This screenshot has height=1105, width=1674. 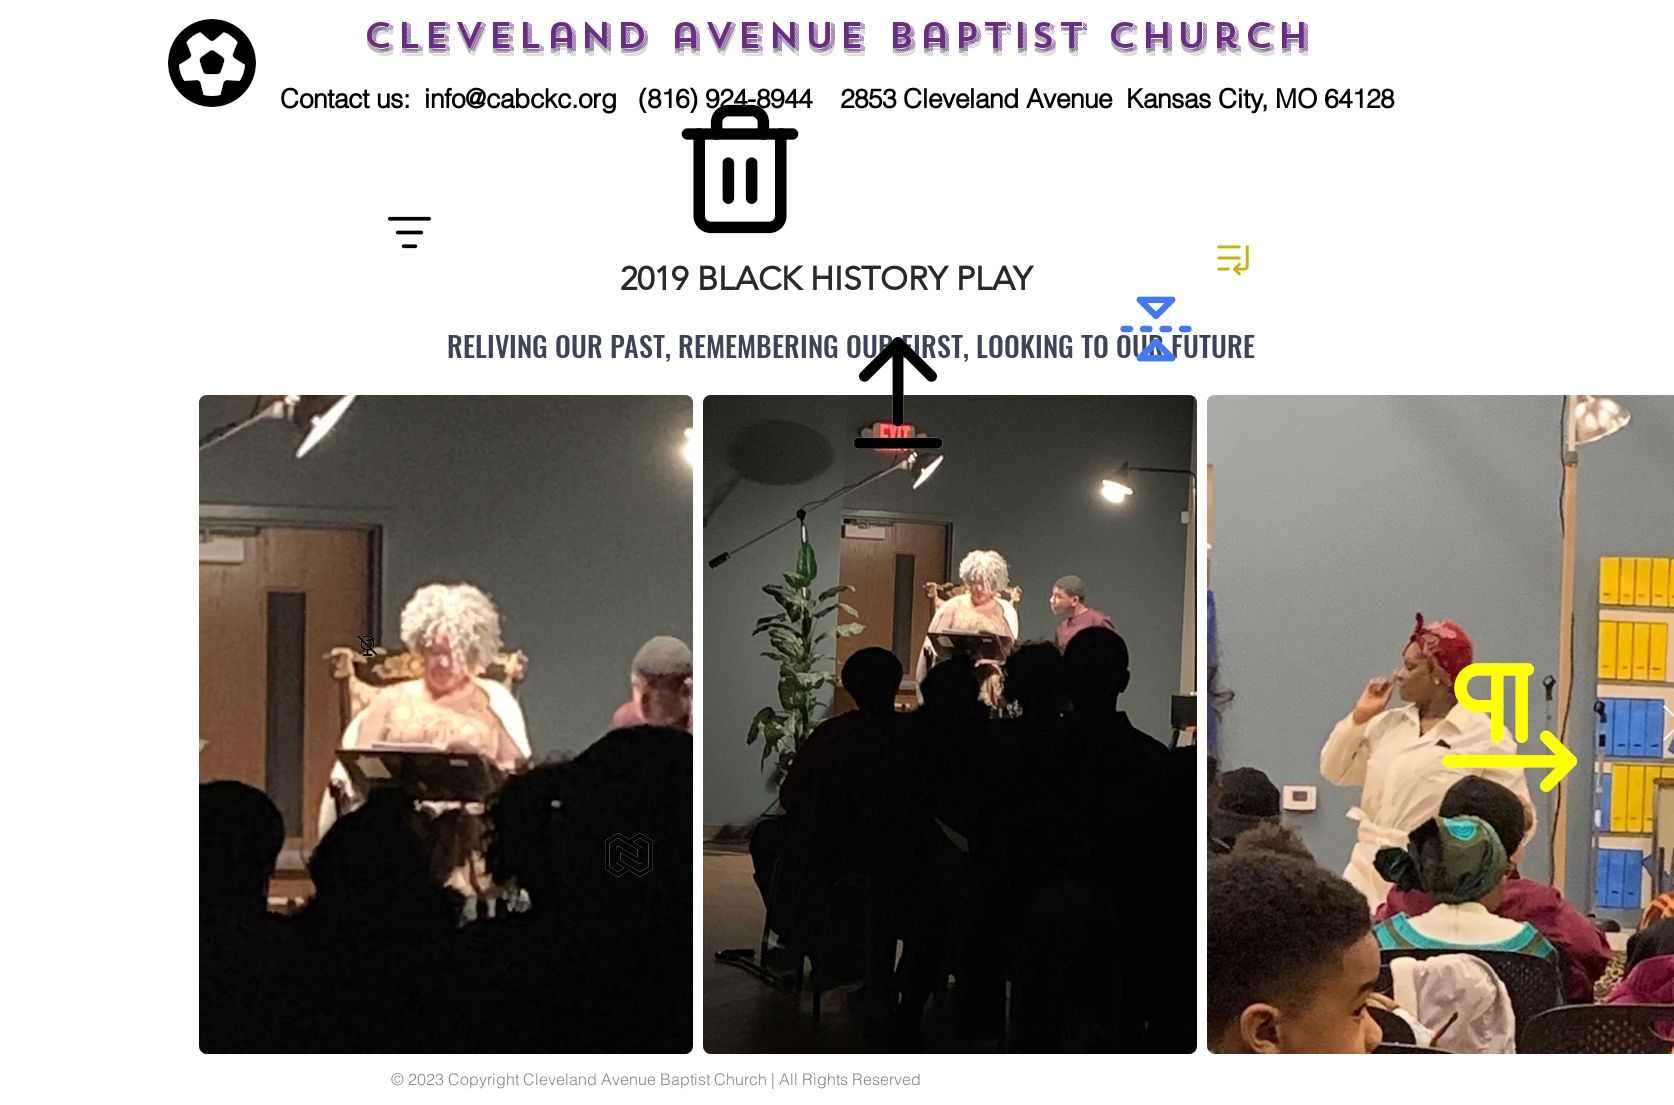 I want to click on filter or sort list items, so click(x=409, y=232).